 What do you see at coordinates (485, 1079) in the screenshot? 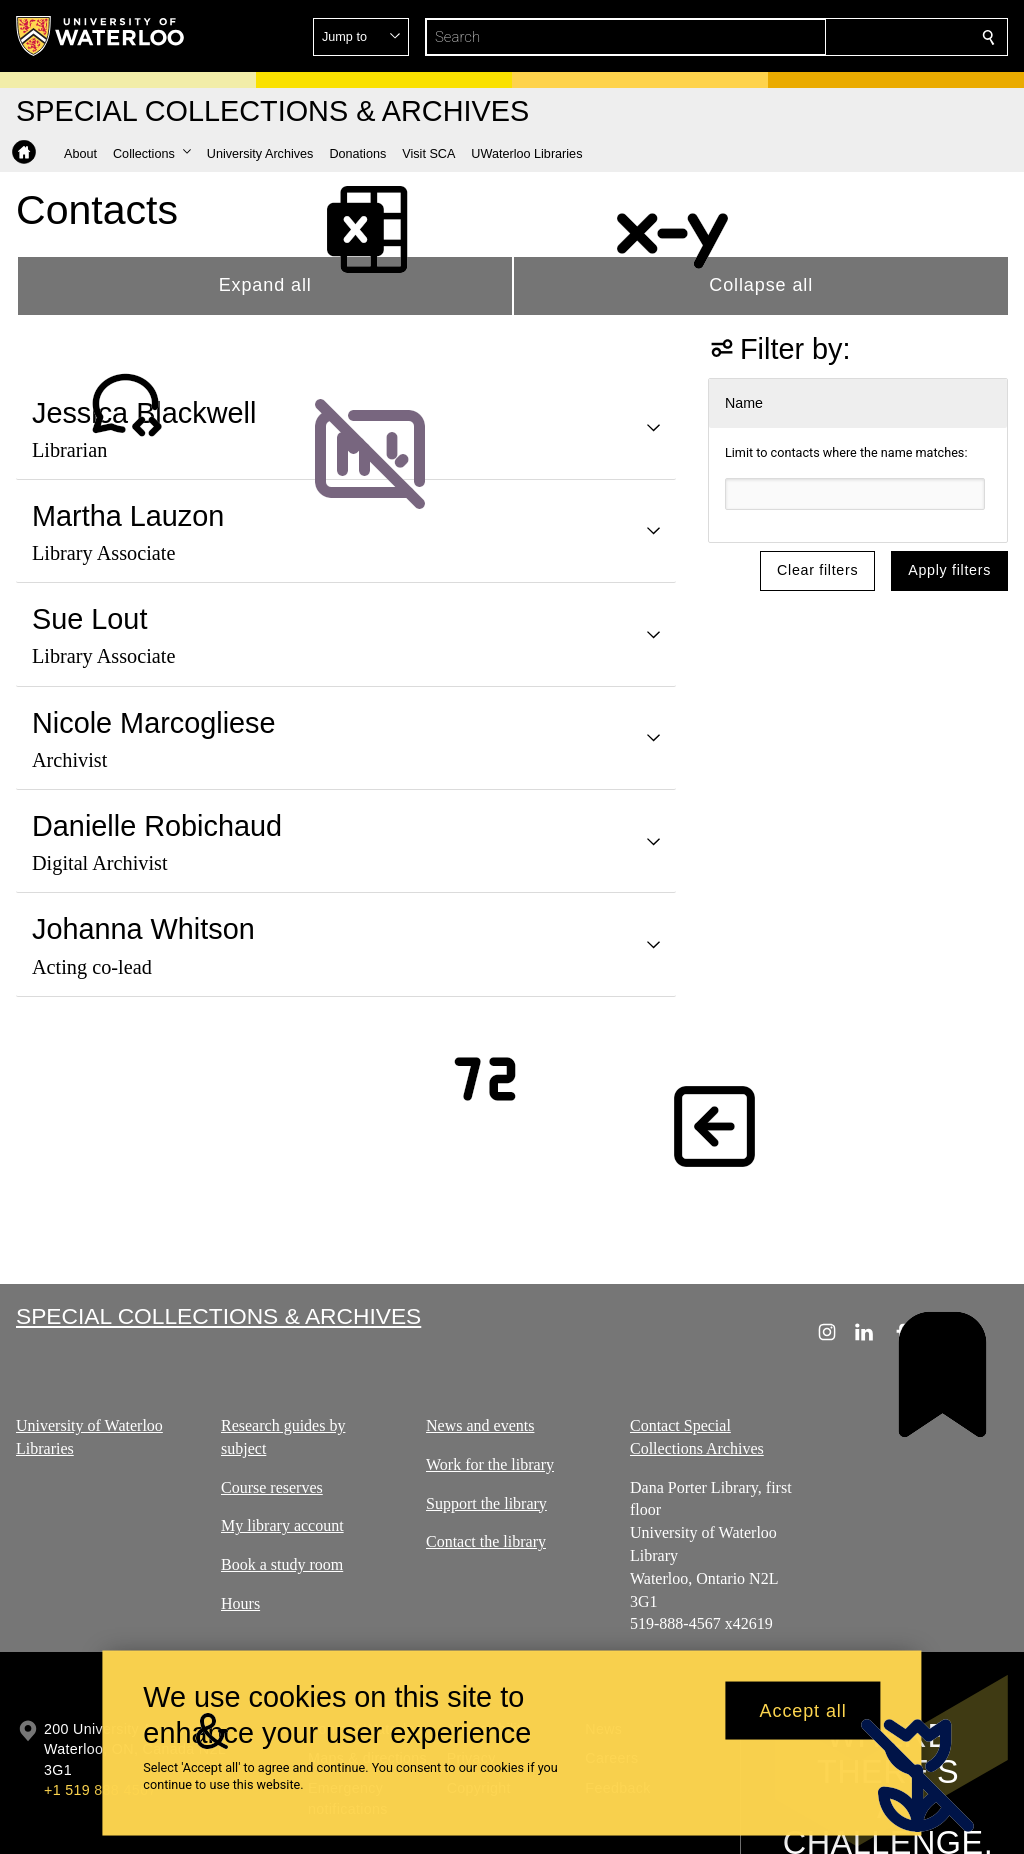
I see `indicates item number 72 in a list or sequence` at bounding box center [485, 1079].